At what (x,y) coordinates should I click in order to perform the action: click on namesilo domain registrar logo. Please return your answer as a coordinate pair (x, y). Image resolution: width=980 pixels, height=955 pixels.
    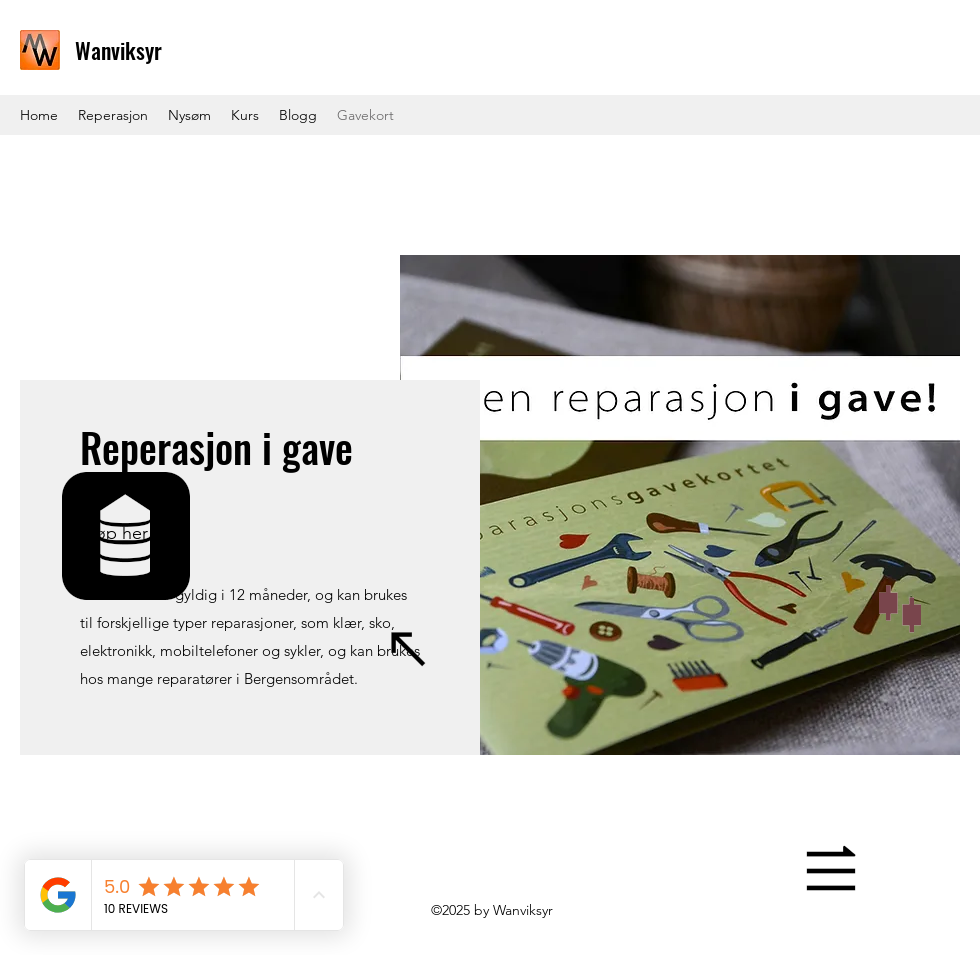
    Looking at the image, I should click on (126, 536).